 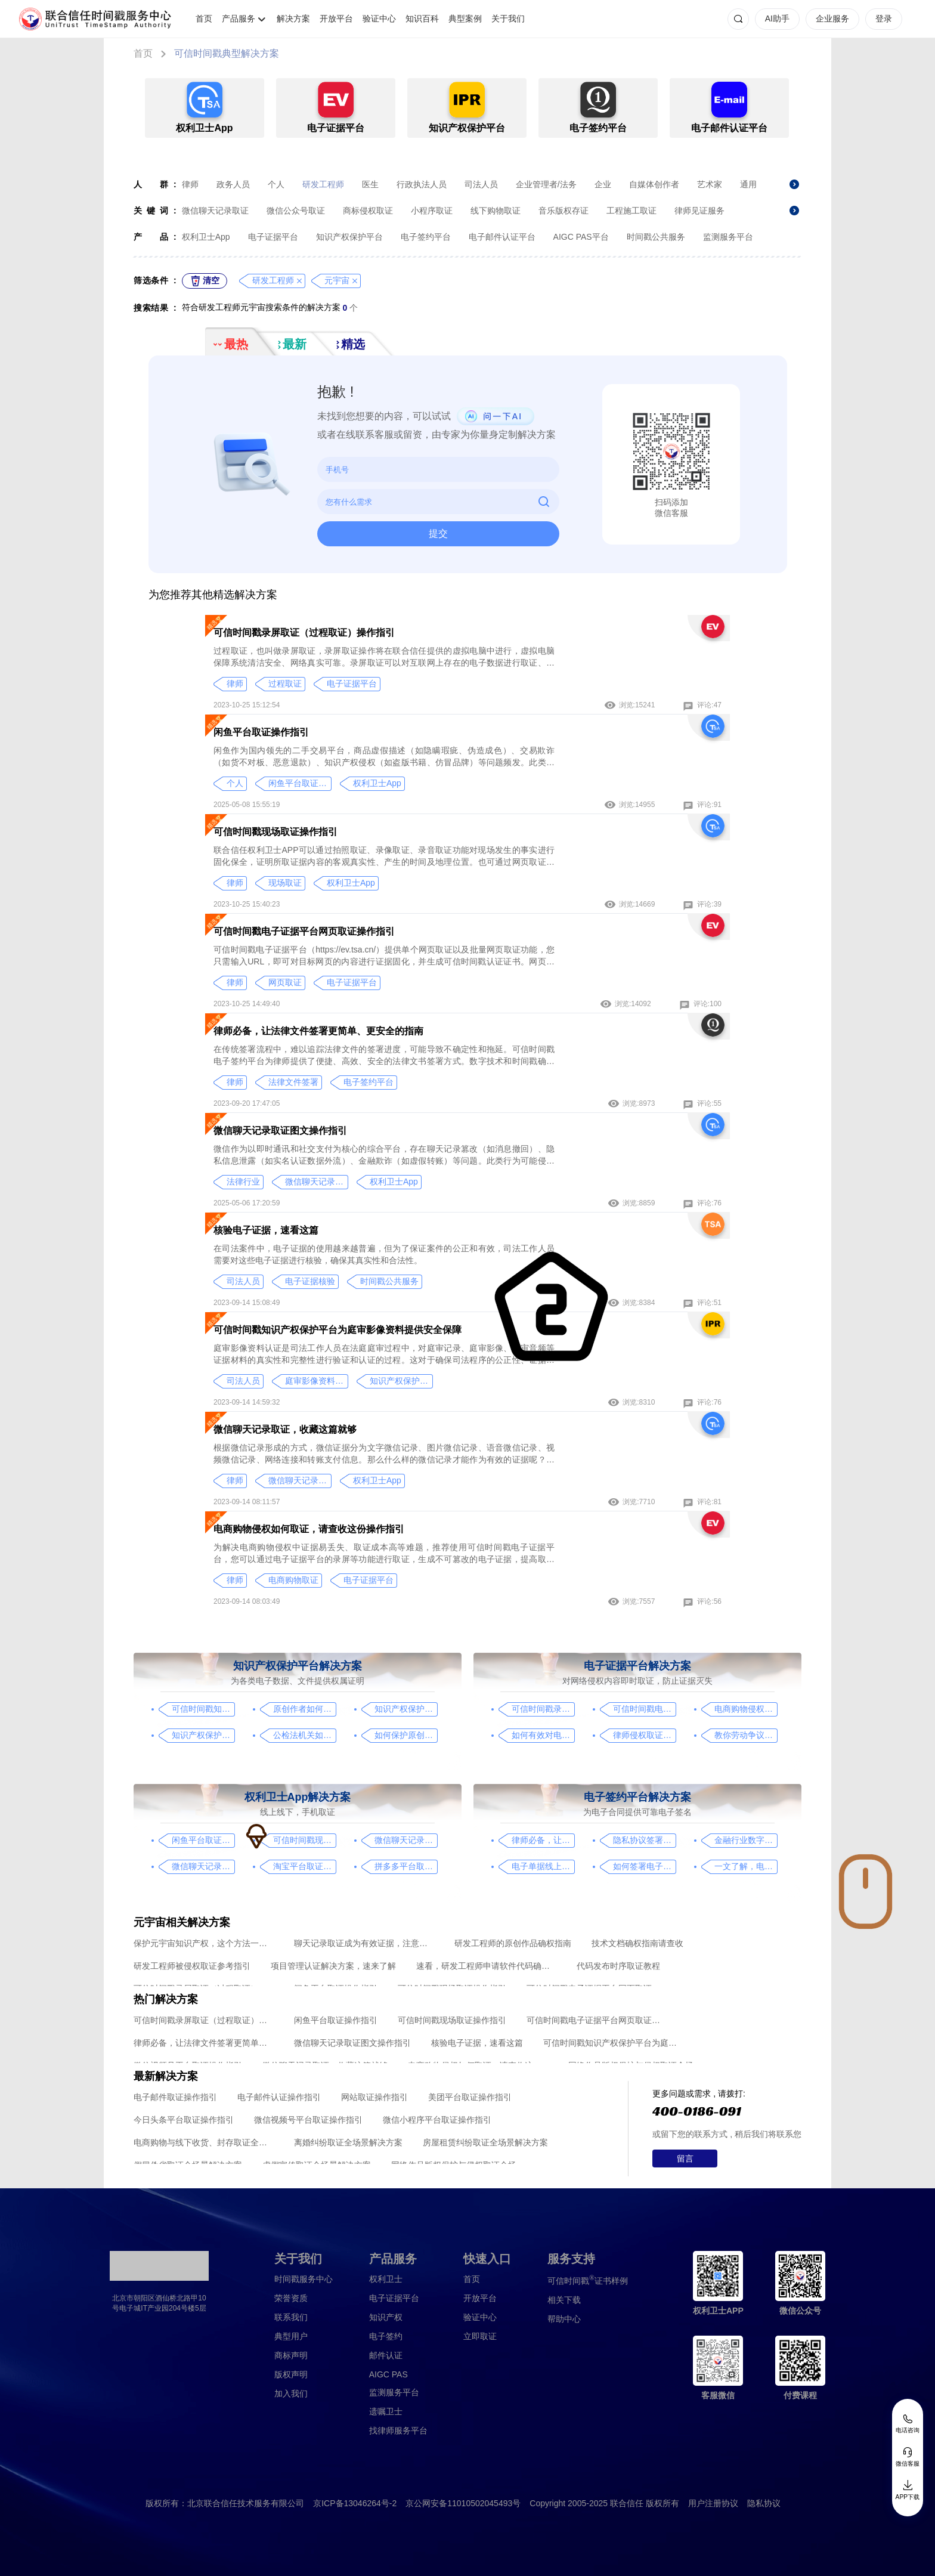 I want to click on browse dessert or ice cream options, so click(x=256, y=1836).